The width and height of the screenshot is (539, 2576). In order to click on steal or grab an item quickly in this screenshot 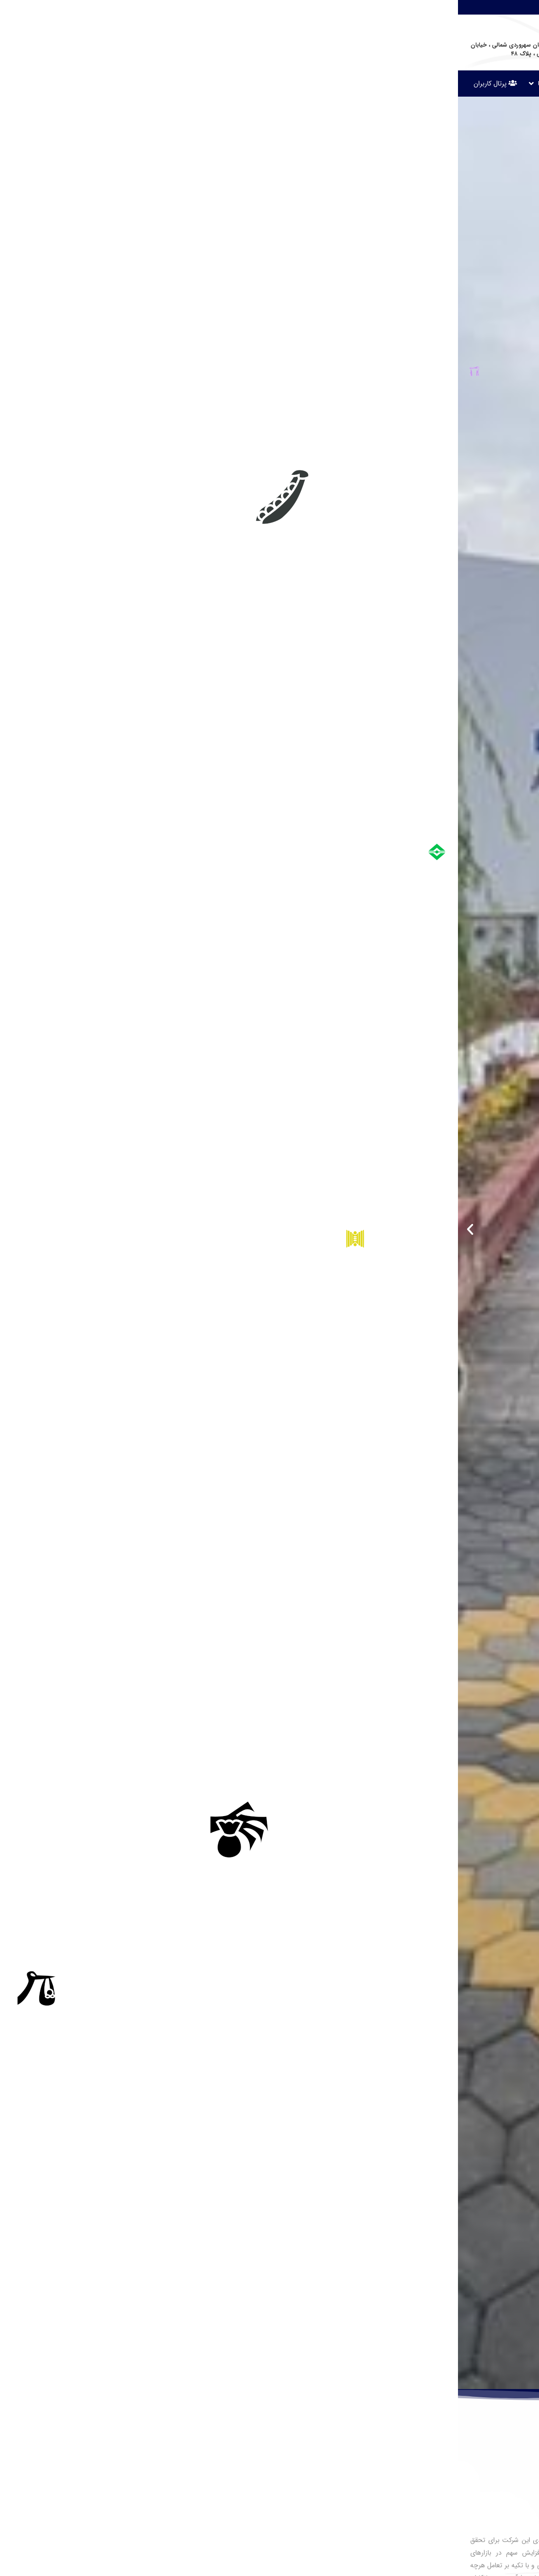, I will do `click(239, 1828)`.